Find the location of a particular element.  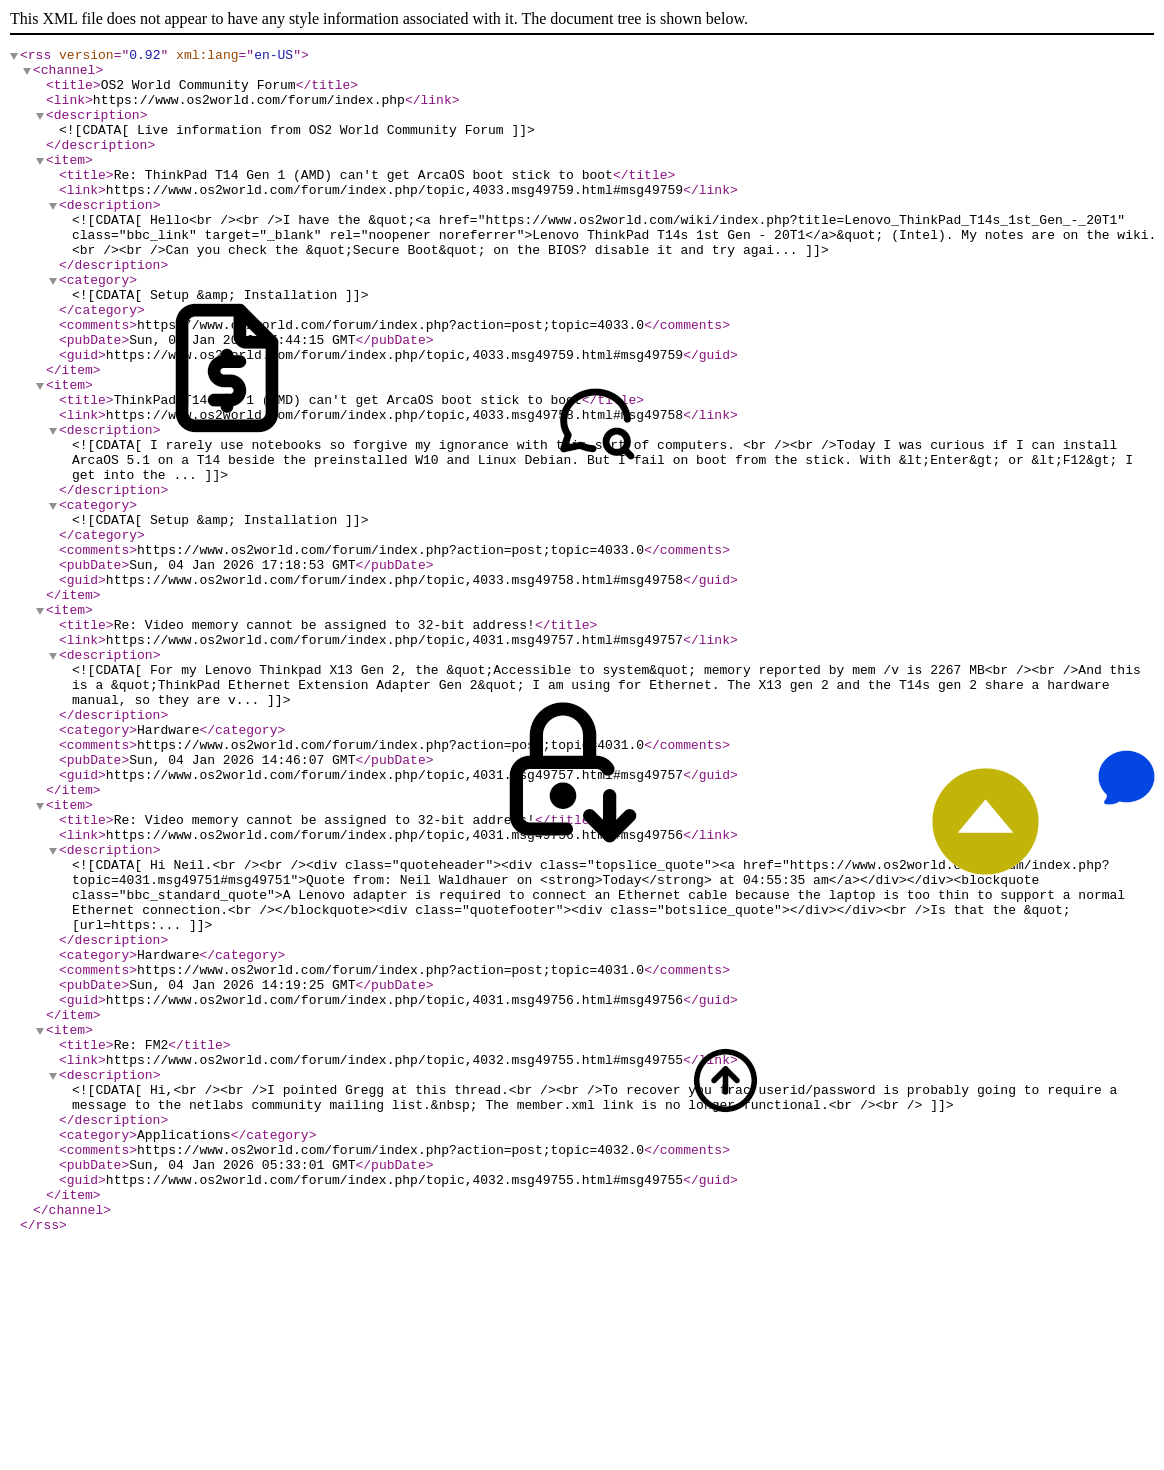

view invoice or billing document is located at coordinates (227, 368).